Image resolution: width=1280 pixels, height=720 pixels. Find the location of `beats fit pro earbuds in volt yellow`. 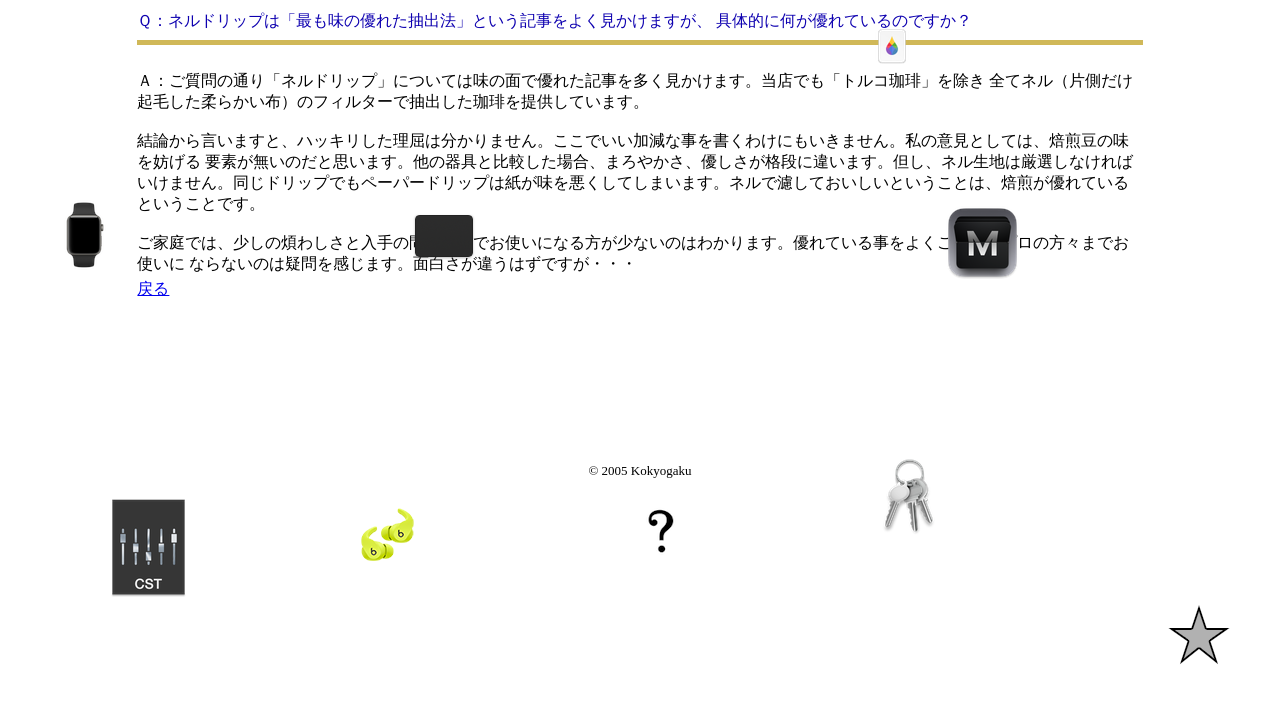

beats fit pro earbuds in volt yellow is located at coordinates (387, 535).